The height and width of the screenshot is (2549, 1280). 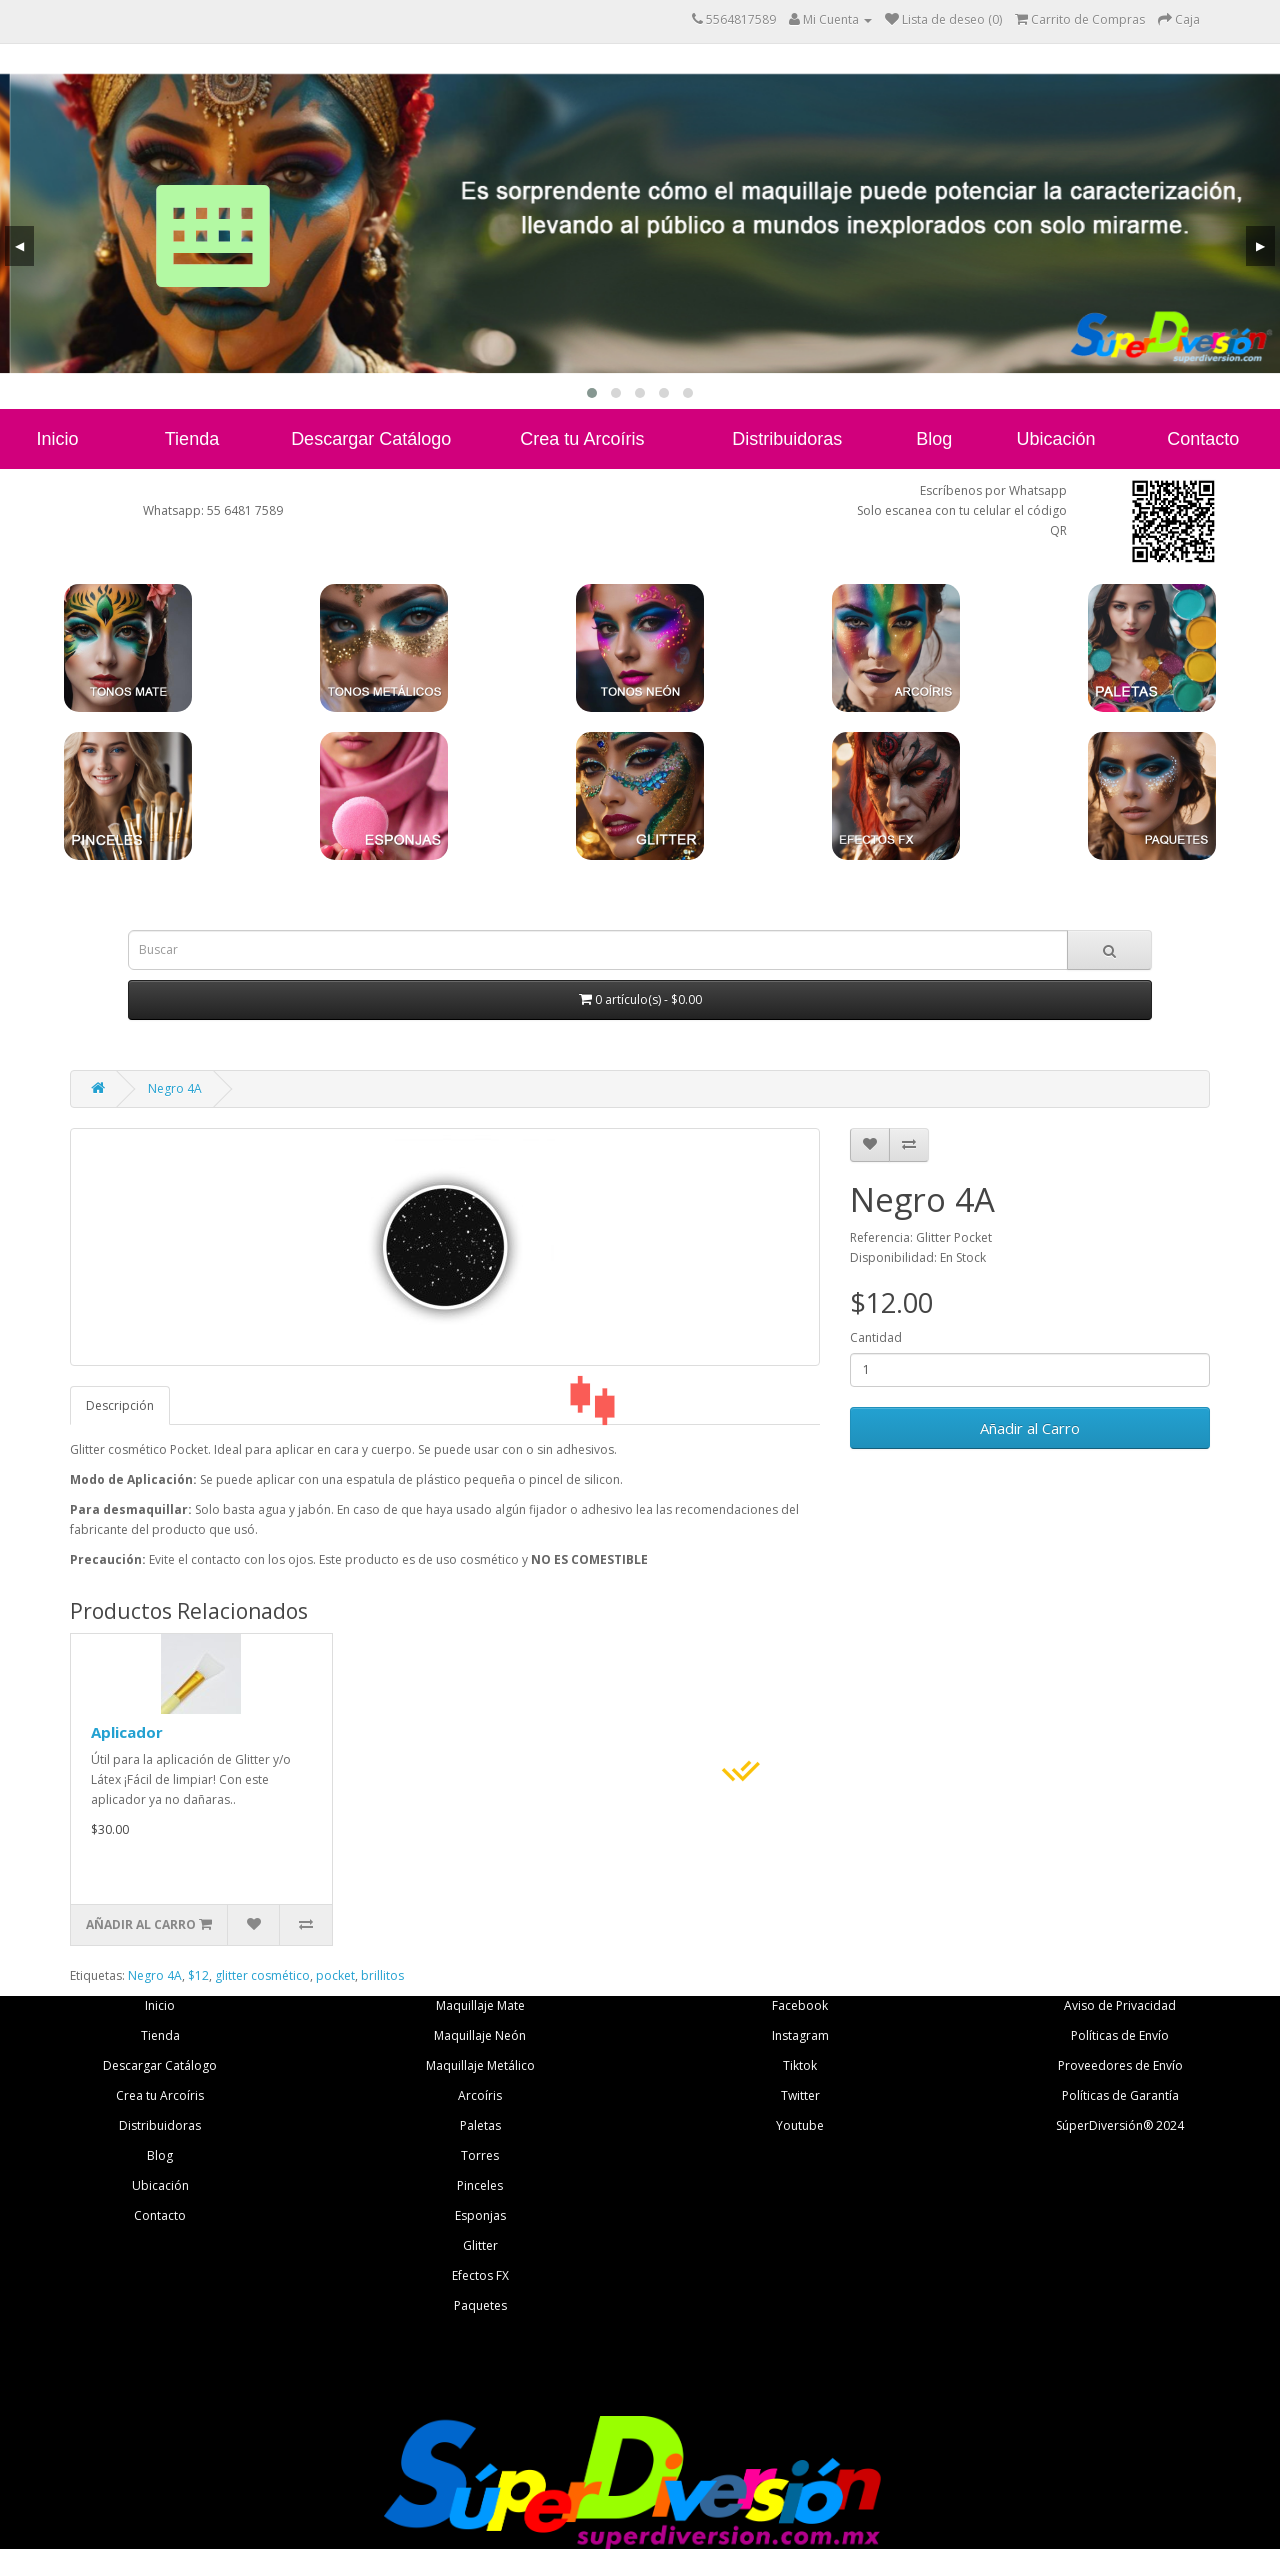 I want to click on view stock market data, so click(x=592, y=1400).